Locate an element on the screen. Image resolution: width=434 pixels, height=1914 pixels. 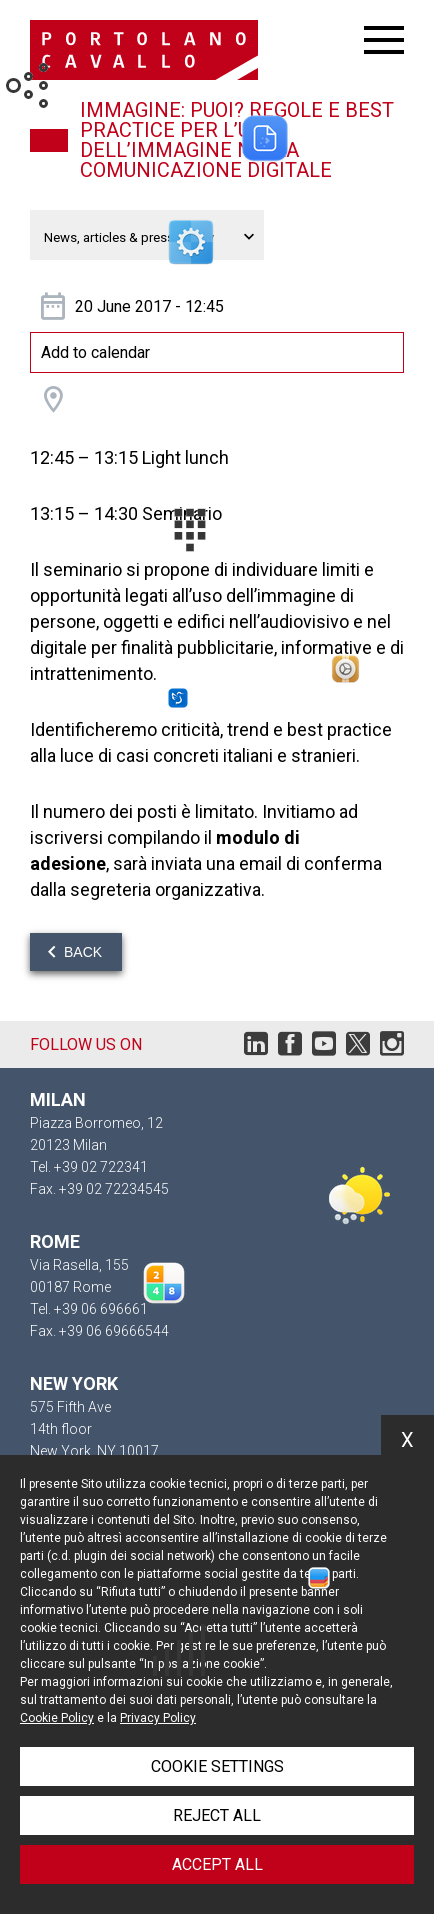
configure default apps for file types is located at coordinates (265, 139).